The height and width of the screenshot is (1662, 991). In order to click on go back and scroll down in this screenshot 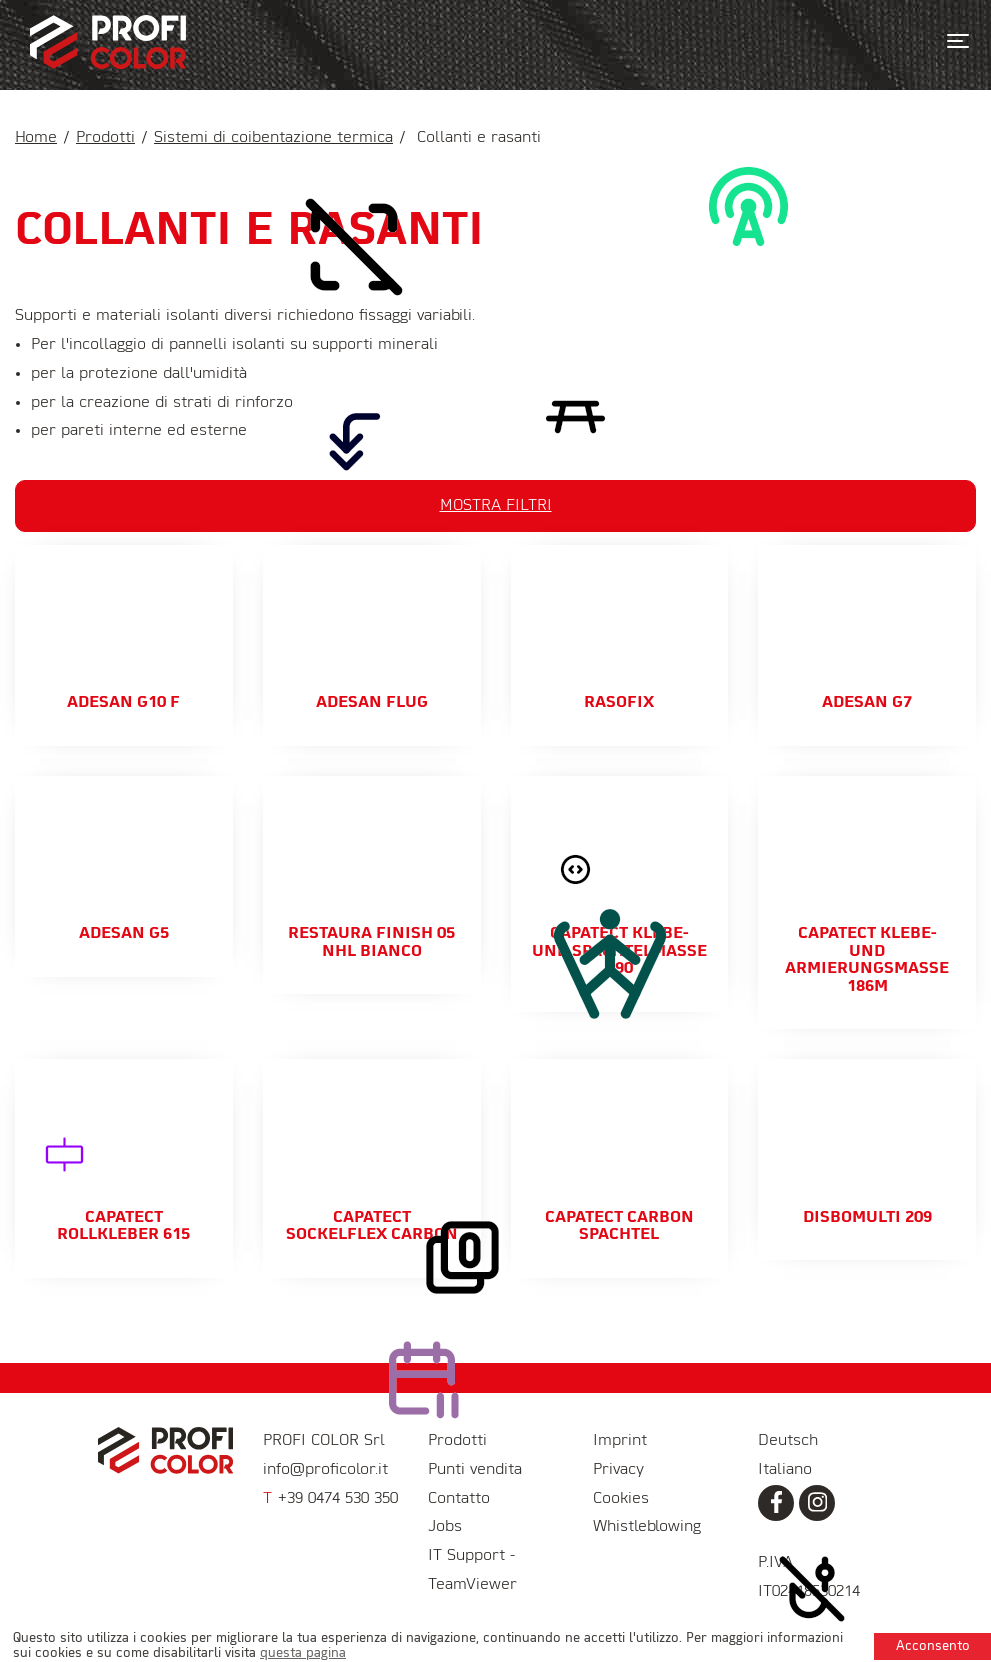, I will do `click(356, 443)`.